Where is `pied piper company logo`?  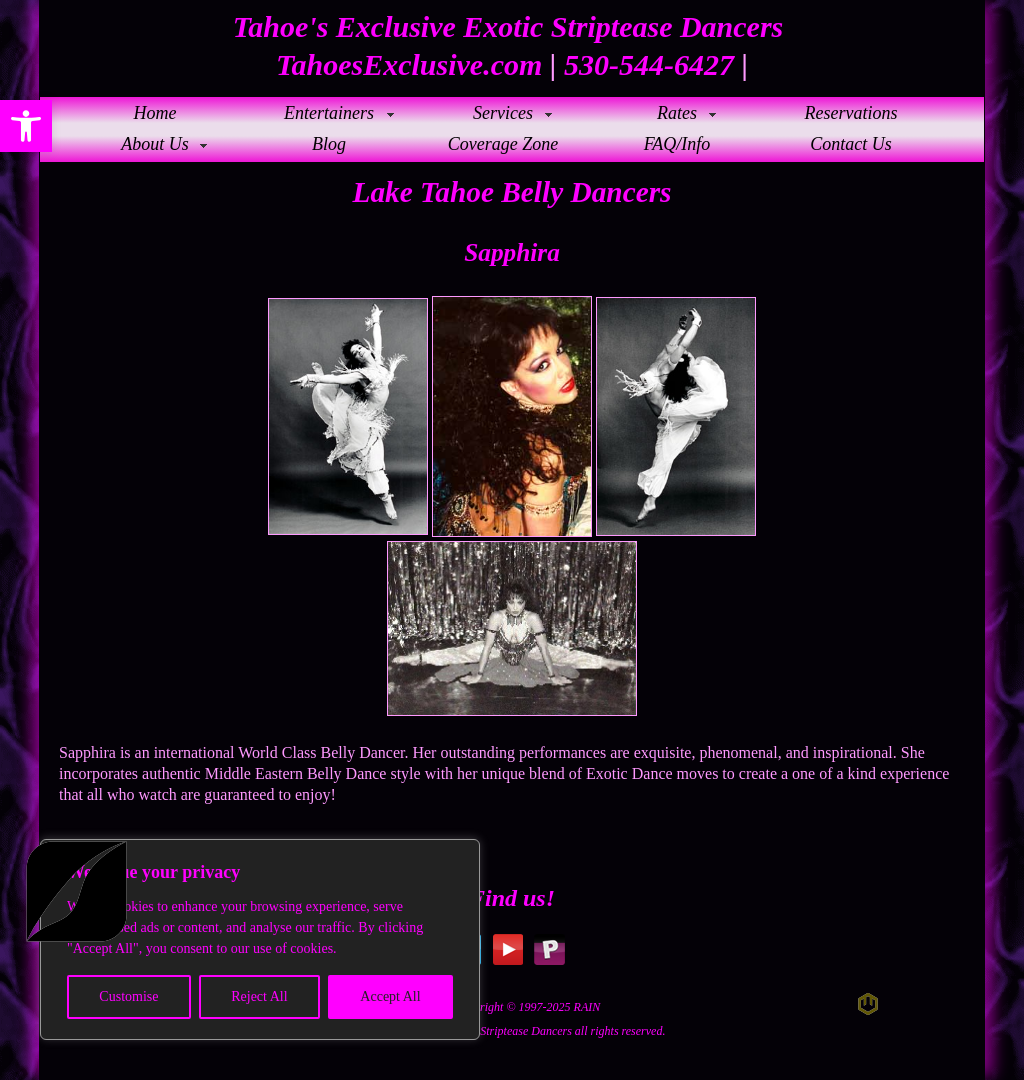
pied piper company logo is located at coordinates (76, 891).